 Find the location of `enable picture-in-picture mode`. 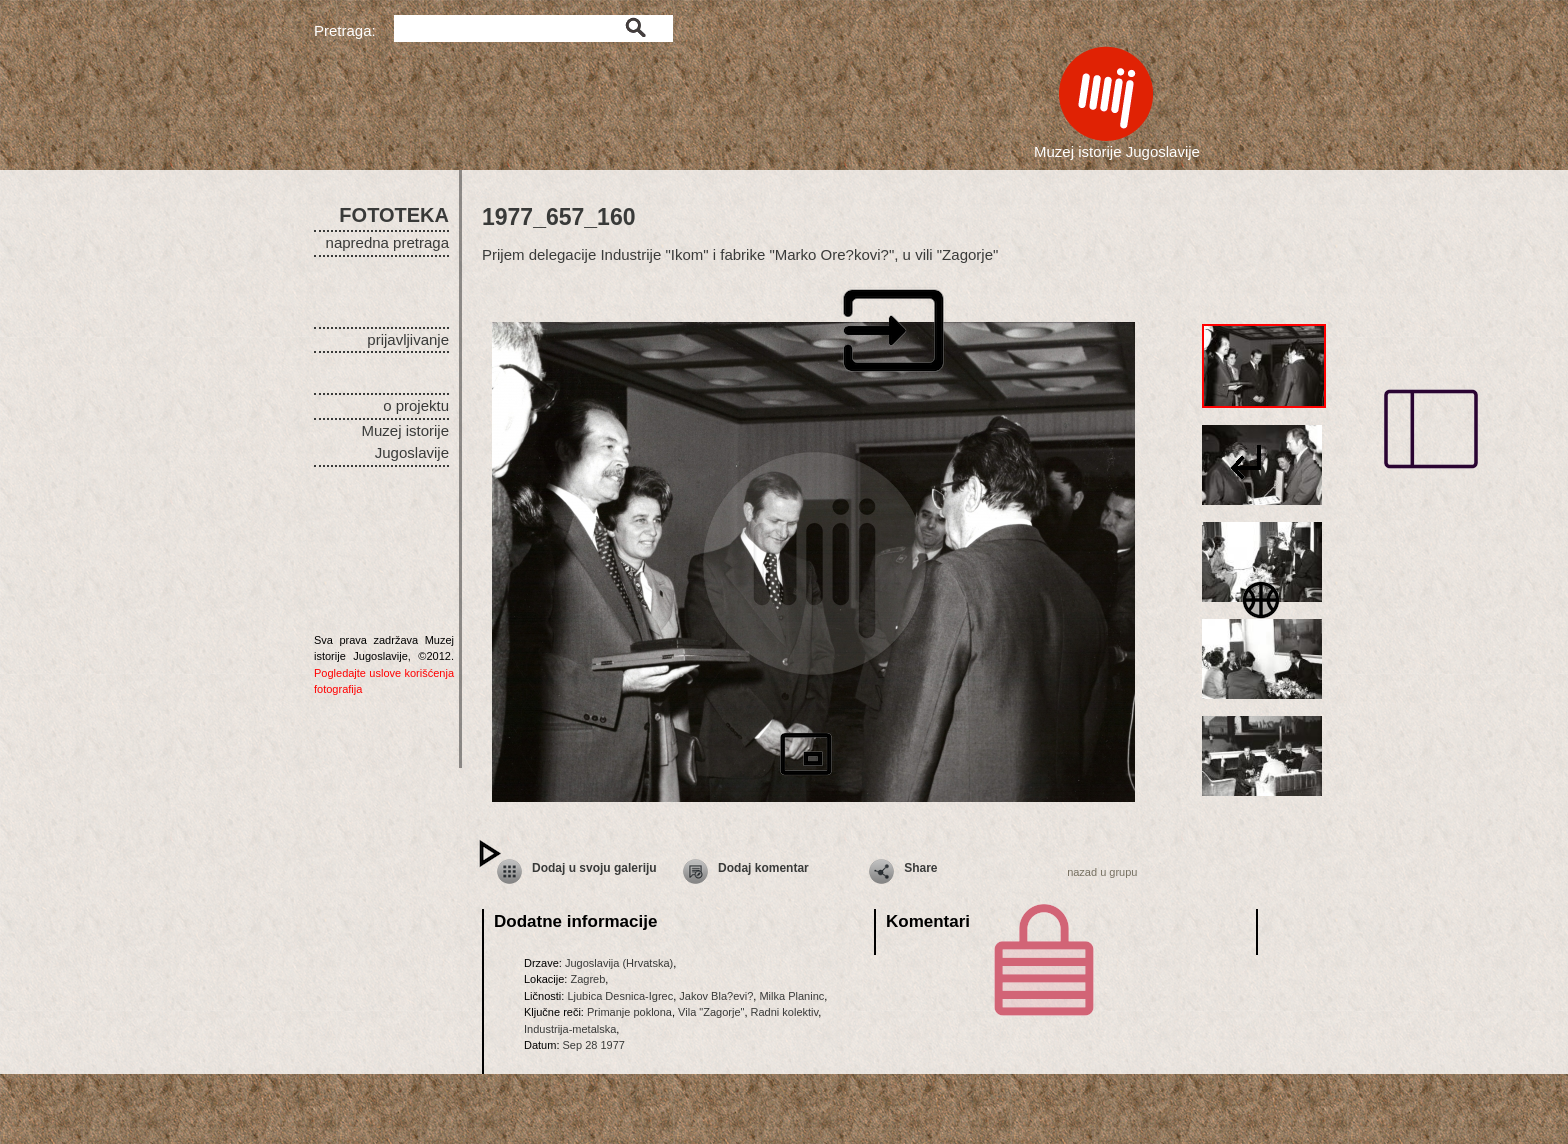

enable picture-in-picture mode is located at coordinates (806, 754).